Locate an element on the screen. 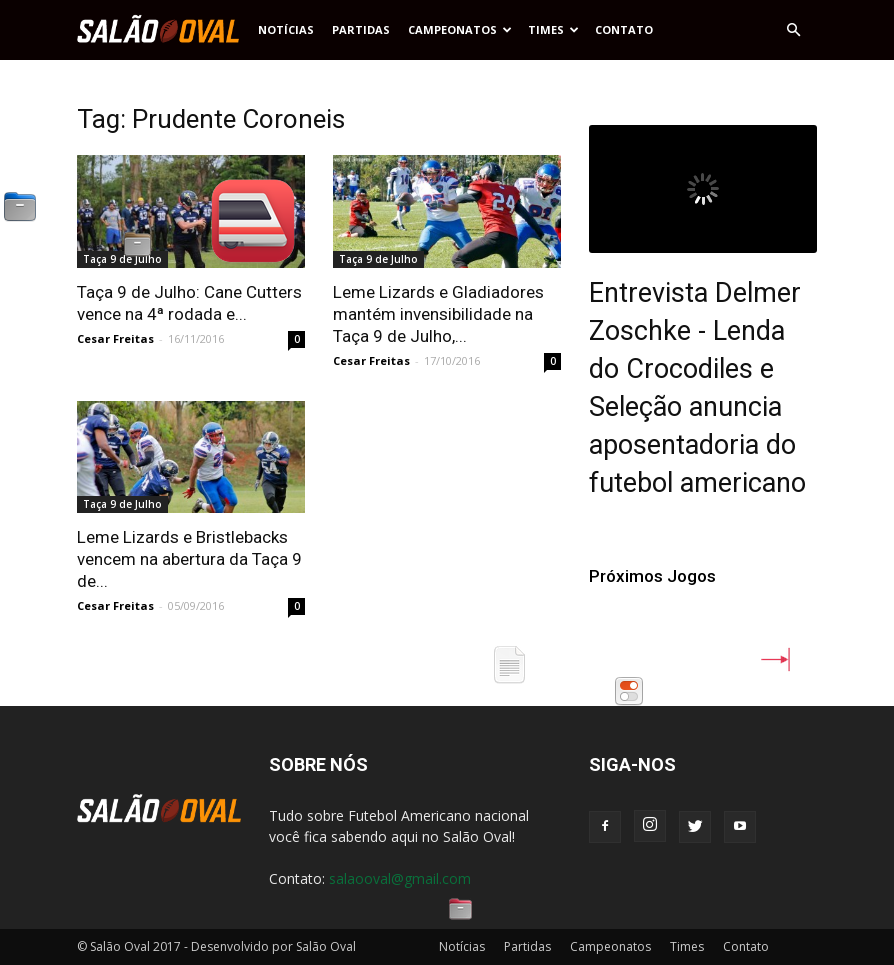 The width and height of the screenshot is (894, 965). open system tweaks or settings customization is located at coordinates (629, 691).